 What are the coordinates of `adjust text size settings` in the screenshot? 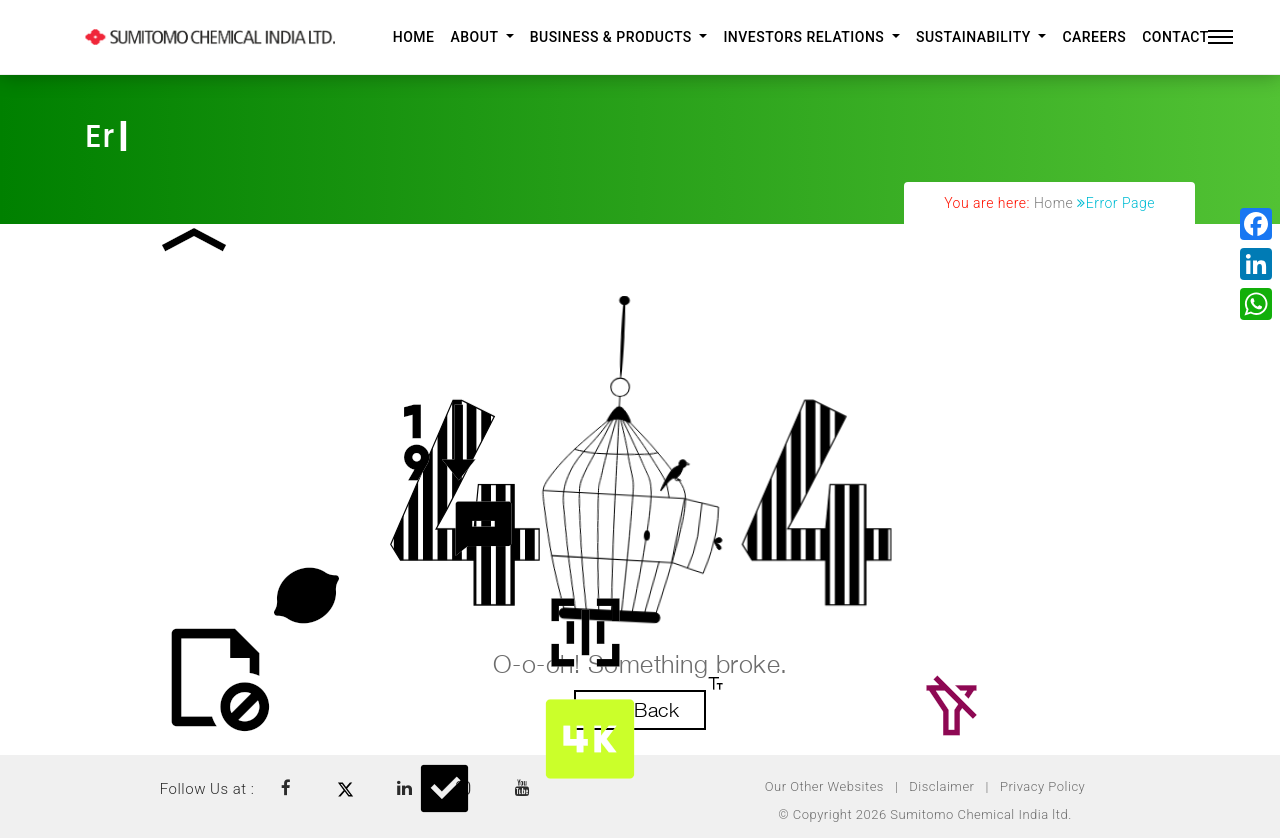 It's located at (716, 683).